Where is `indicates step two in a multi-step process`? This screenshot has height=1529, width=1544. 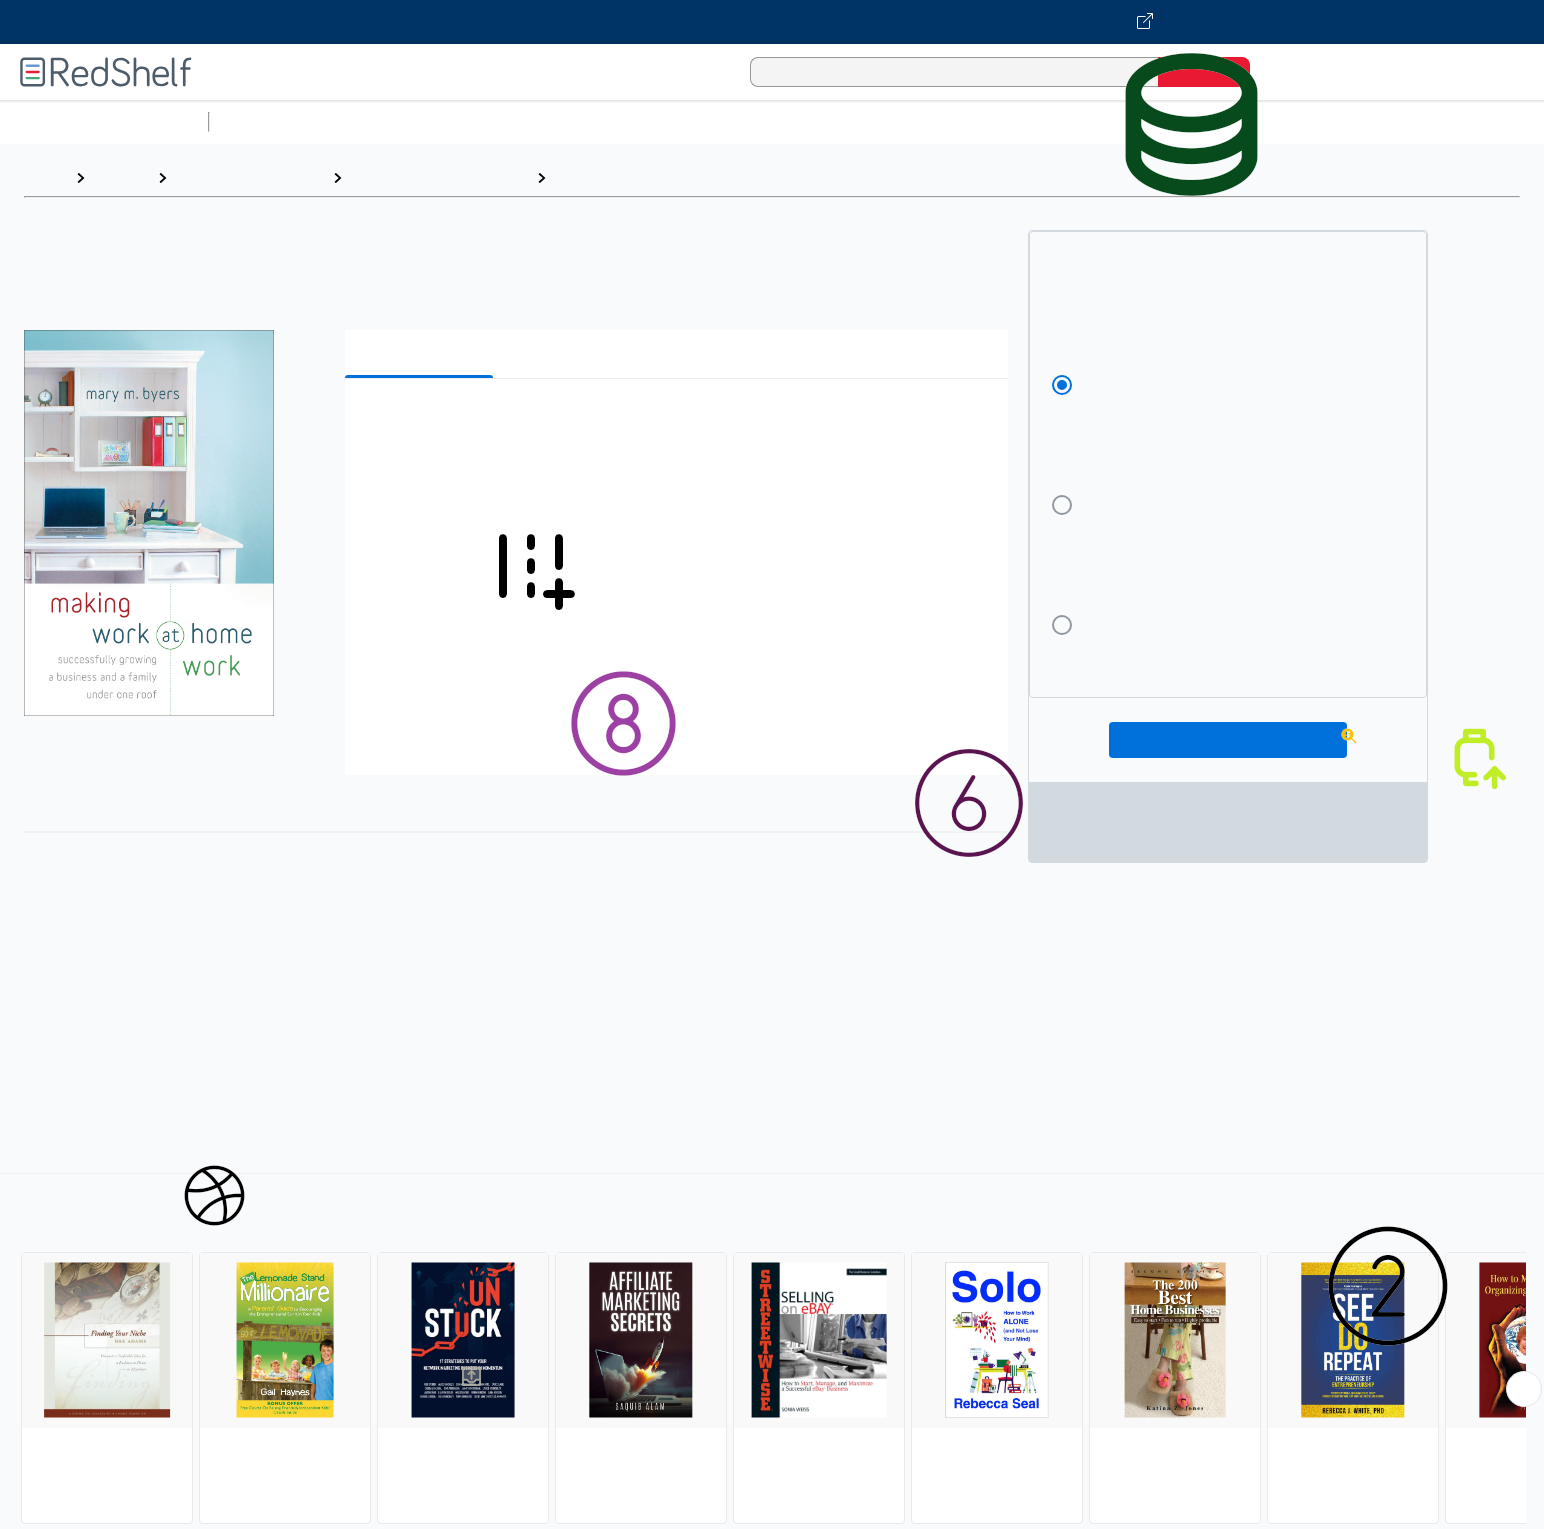
indicates step two in a multi-step process is located at coordinates (1388, 1286).